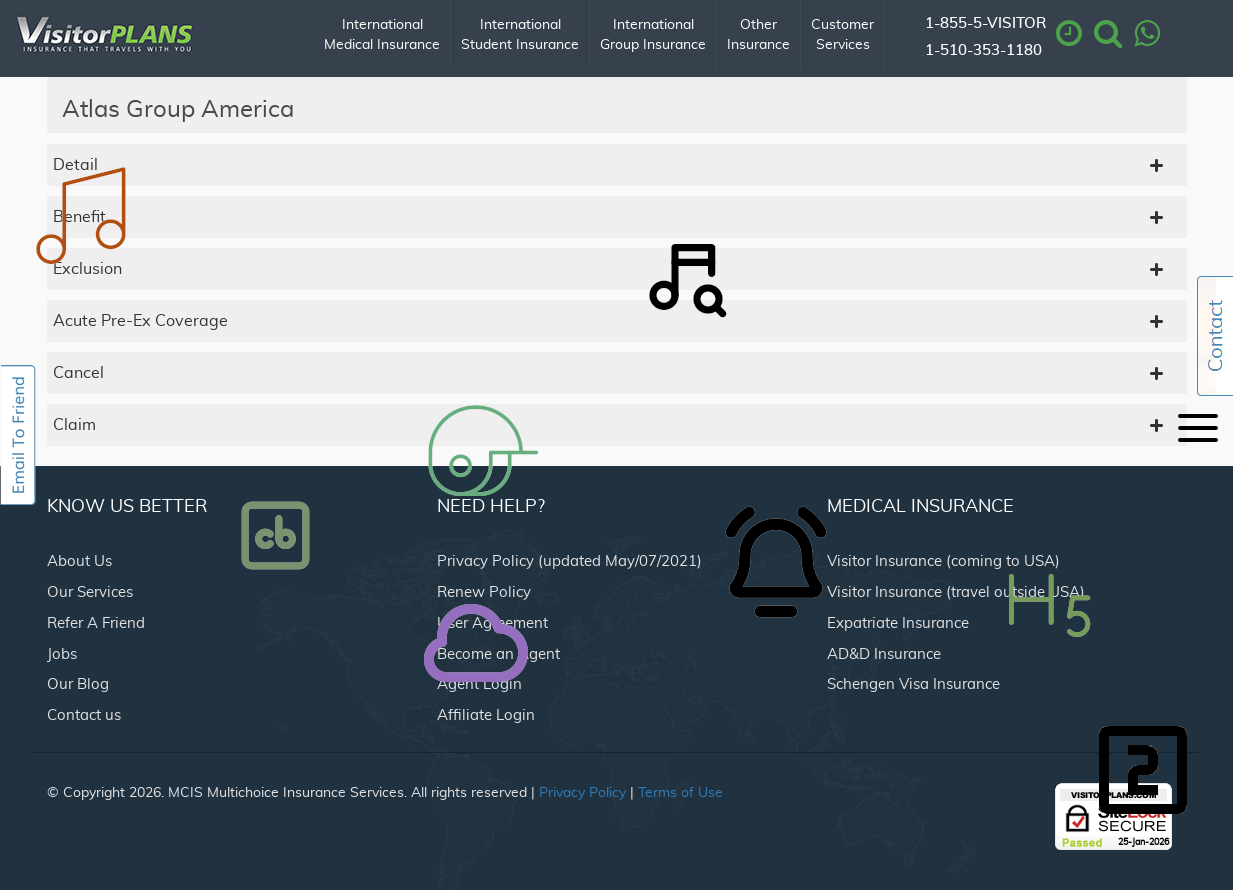 The width and height of the screenshot is (1233, 890). I want to click on indicates step two in a multi-step process, so click(1143, 770).